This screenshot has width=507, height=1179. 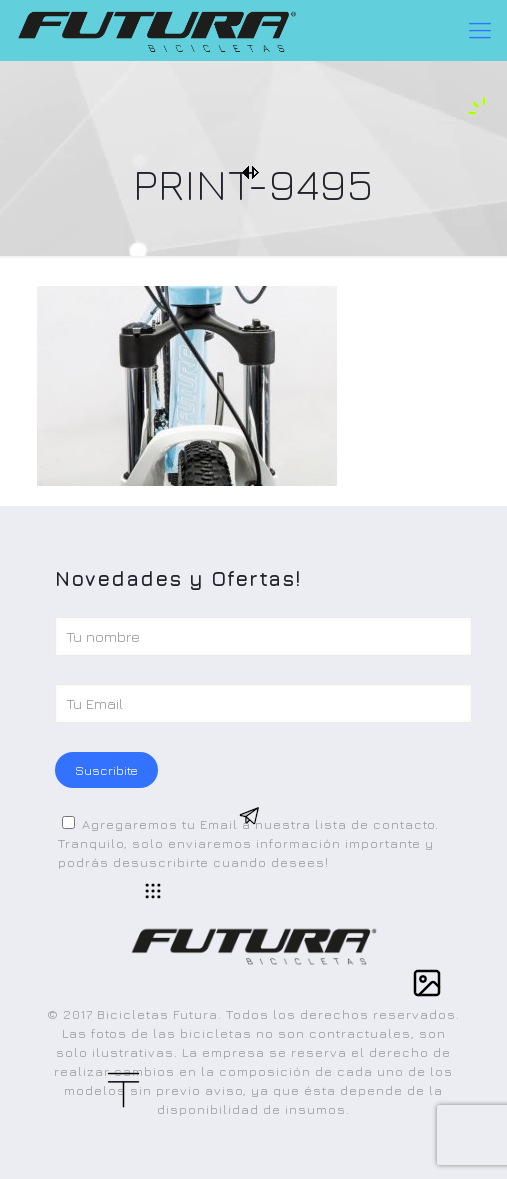 What do you see at coordinates (484, 113) in the screenshot?
I see `loading content in progress` at bounding box center [484, 113].